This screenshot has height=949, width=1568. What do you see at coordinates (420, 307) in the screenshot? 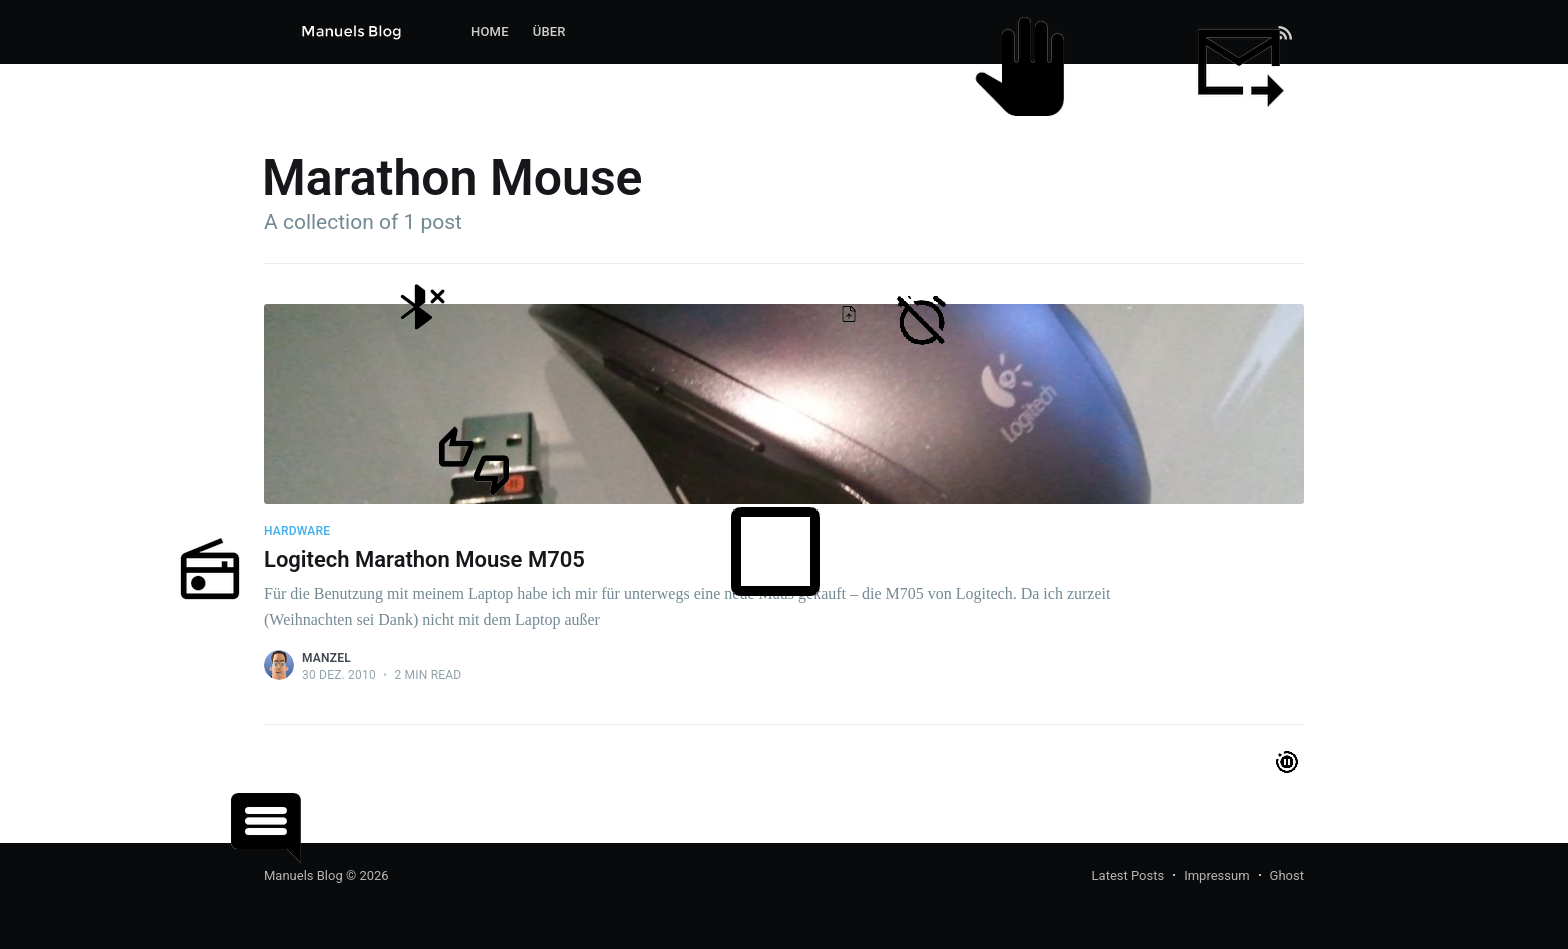
I see `bluetooth connection disabled or unavailable` at bounding box center [420, 307].